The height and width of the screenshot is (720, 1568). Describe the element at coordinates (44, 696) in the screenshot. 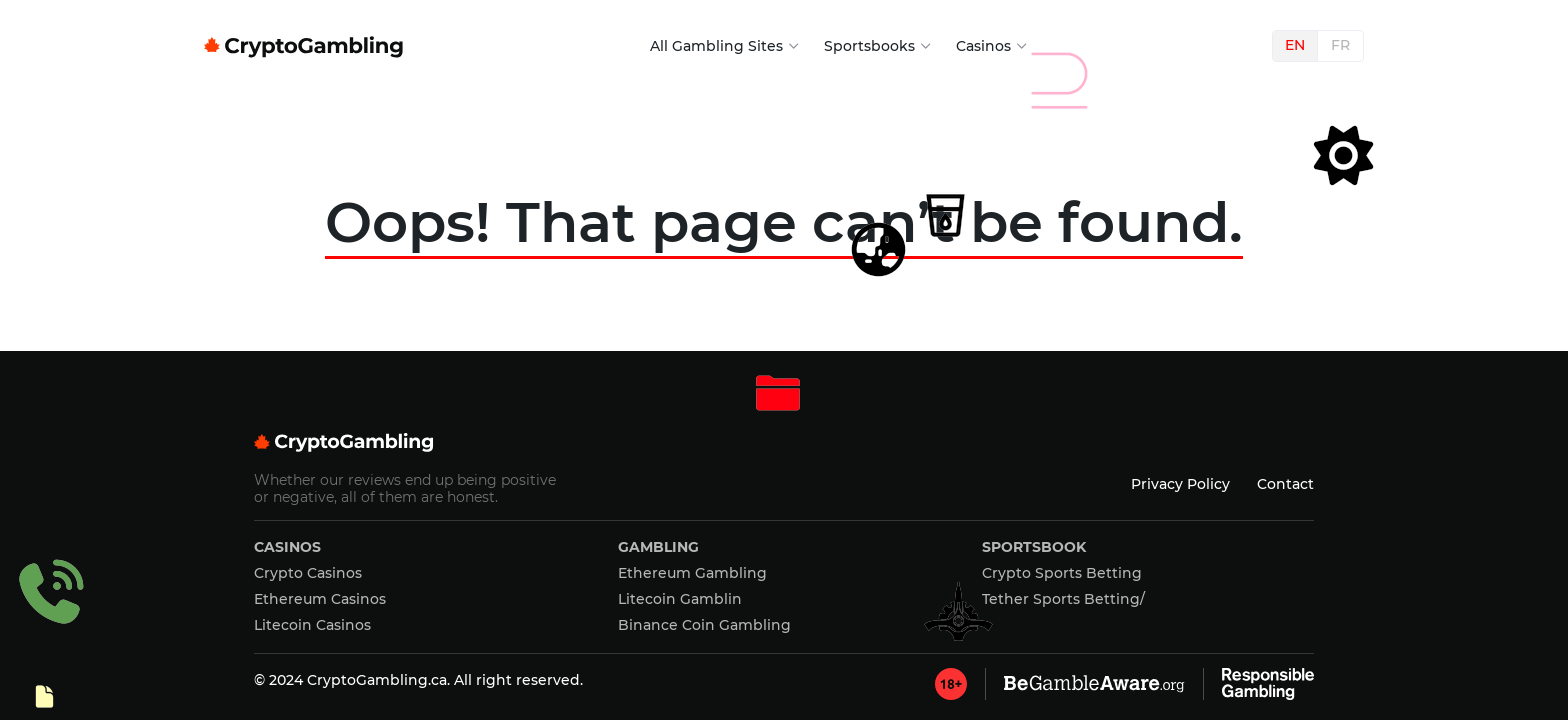

I see `view document or file` at that location.